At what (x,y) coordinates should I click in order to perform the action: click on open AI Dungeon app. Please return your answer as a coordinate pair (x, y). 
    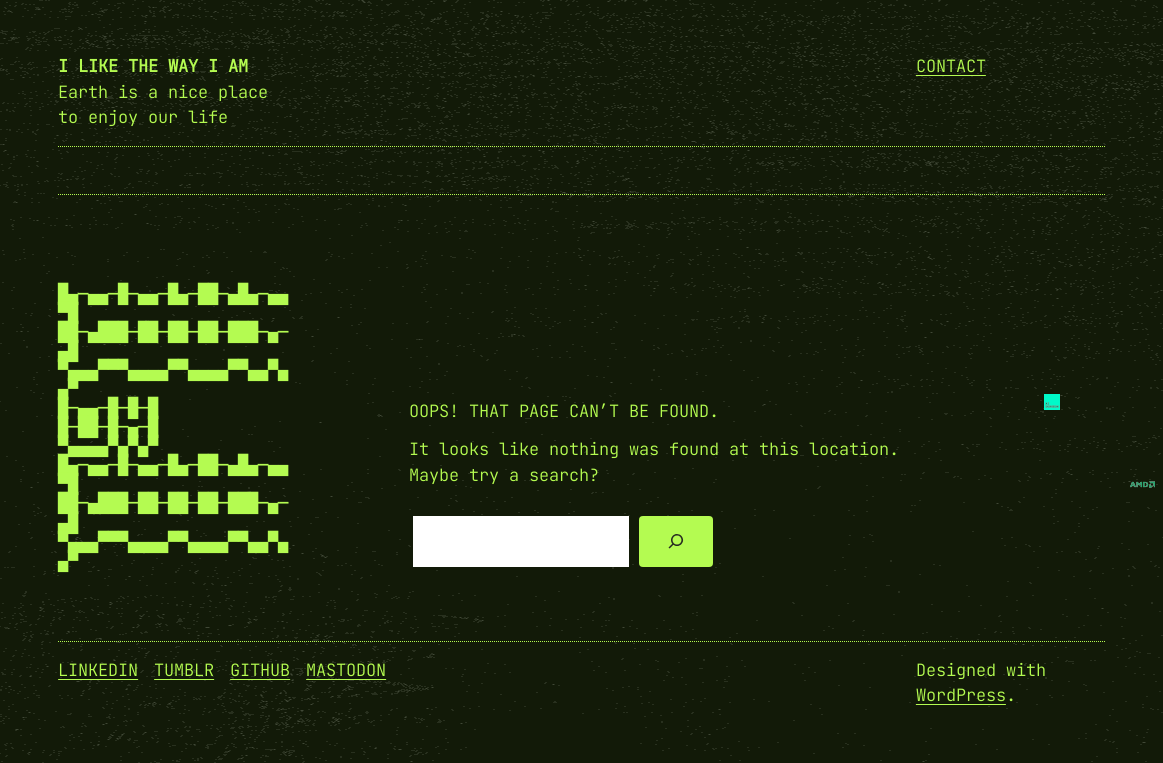
    Looking at the image, I should click on (1052, 402).